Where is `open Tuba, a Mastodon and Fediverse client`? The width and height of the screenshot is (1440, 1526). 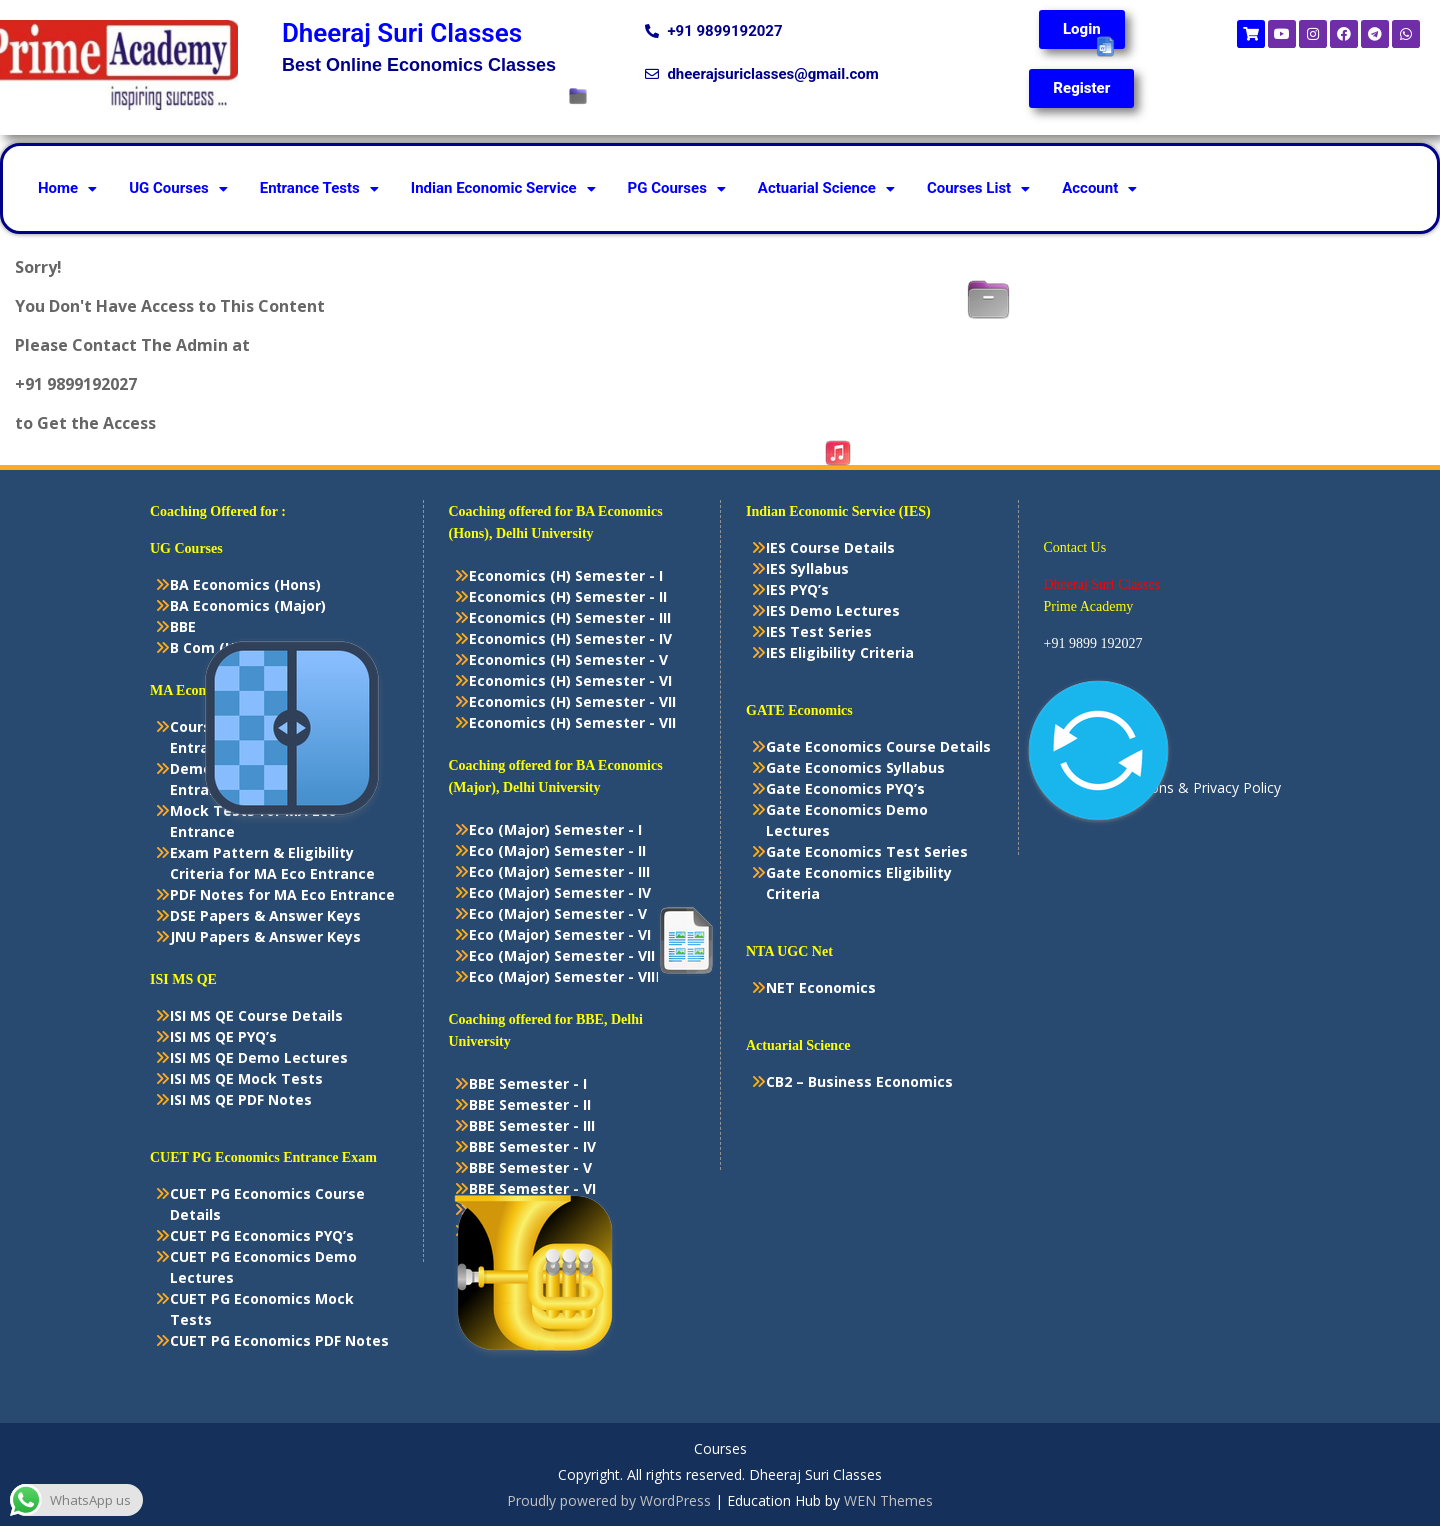
open Tuba, a Mastodon and Fediverse client is located at coordinates (535, 1273).